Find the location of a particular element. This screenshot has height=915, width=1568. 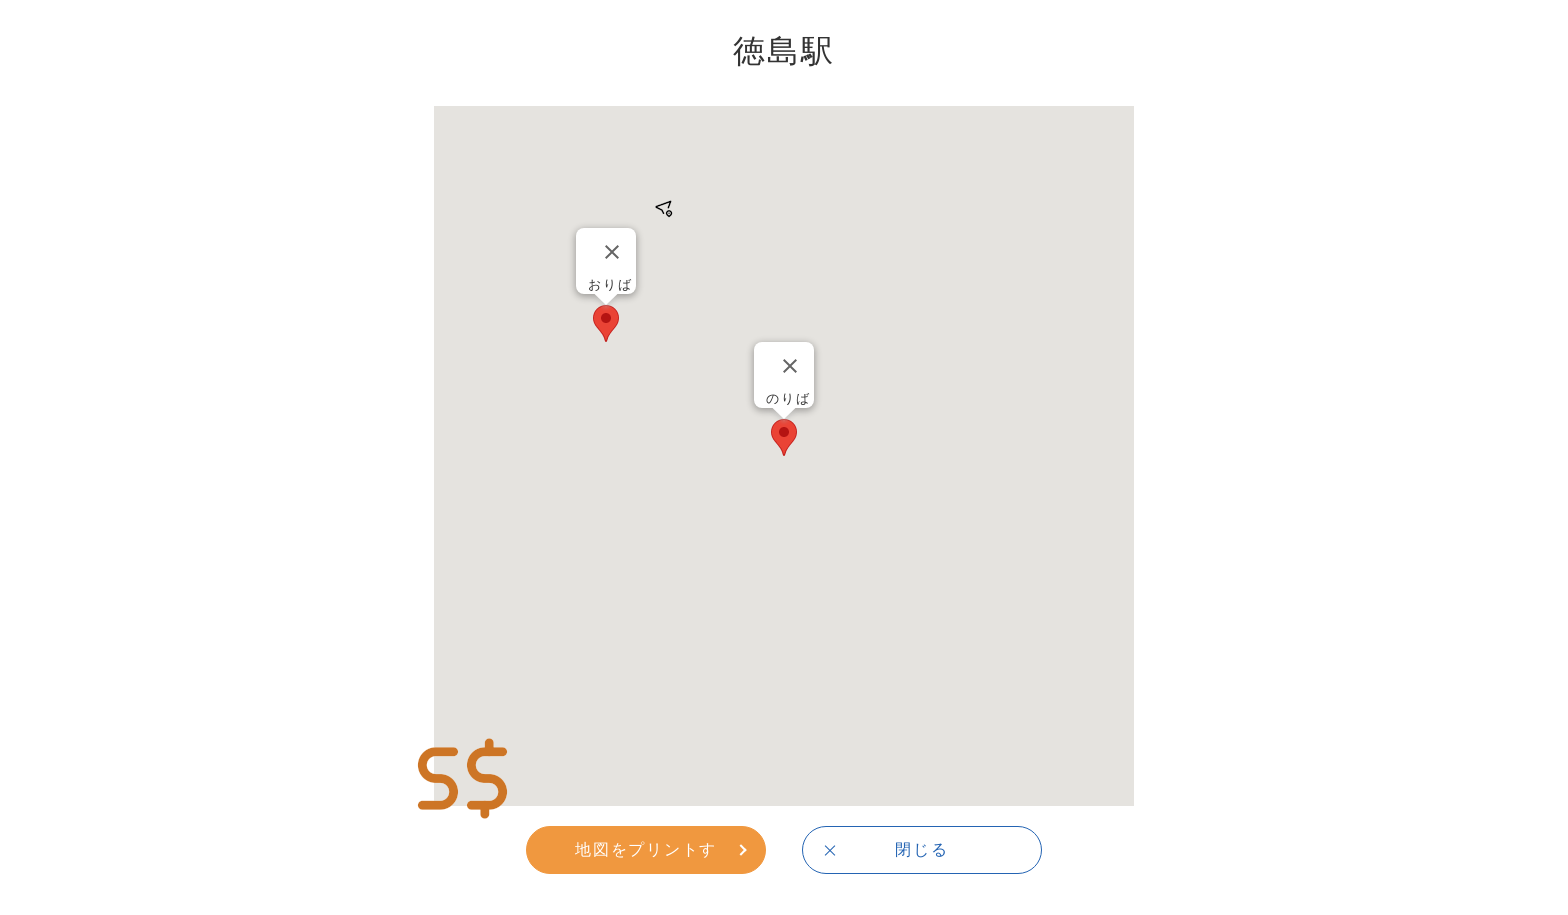

indicates singapore dollar currency is located at coordinates (462, 778).